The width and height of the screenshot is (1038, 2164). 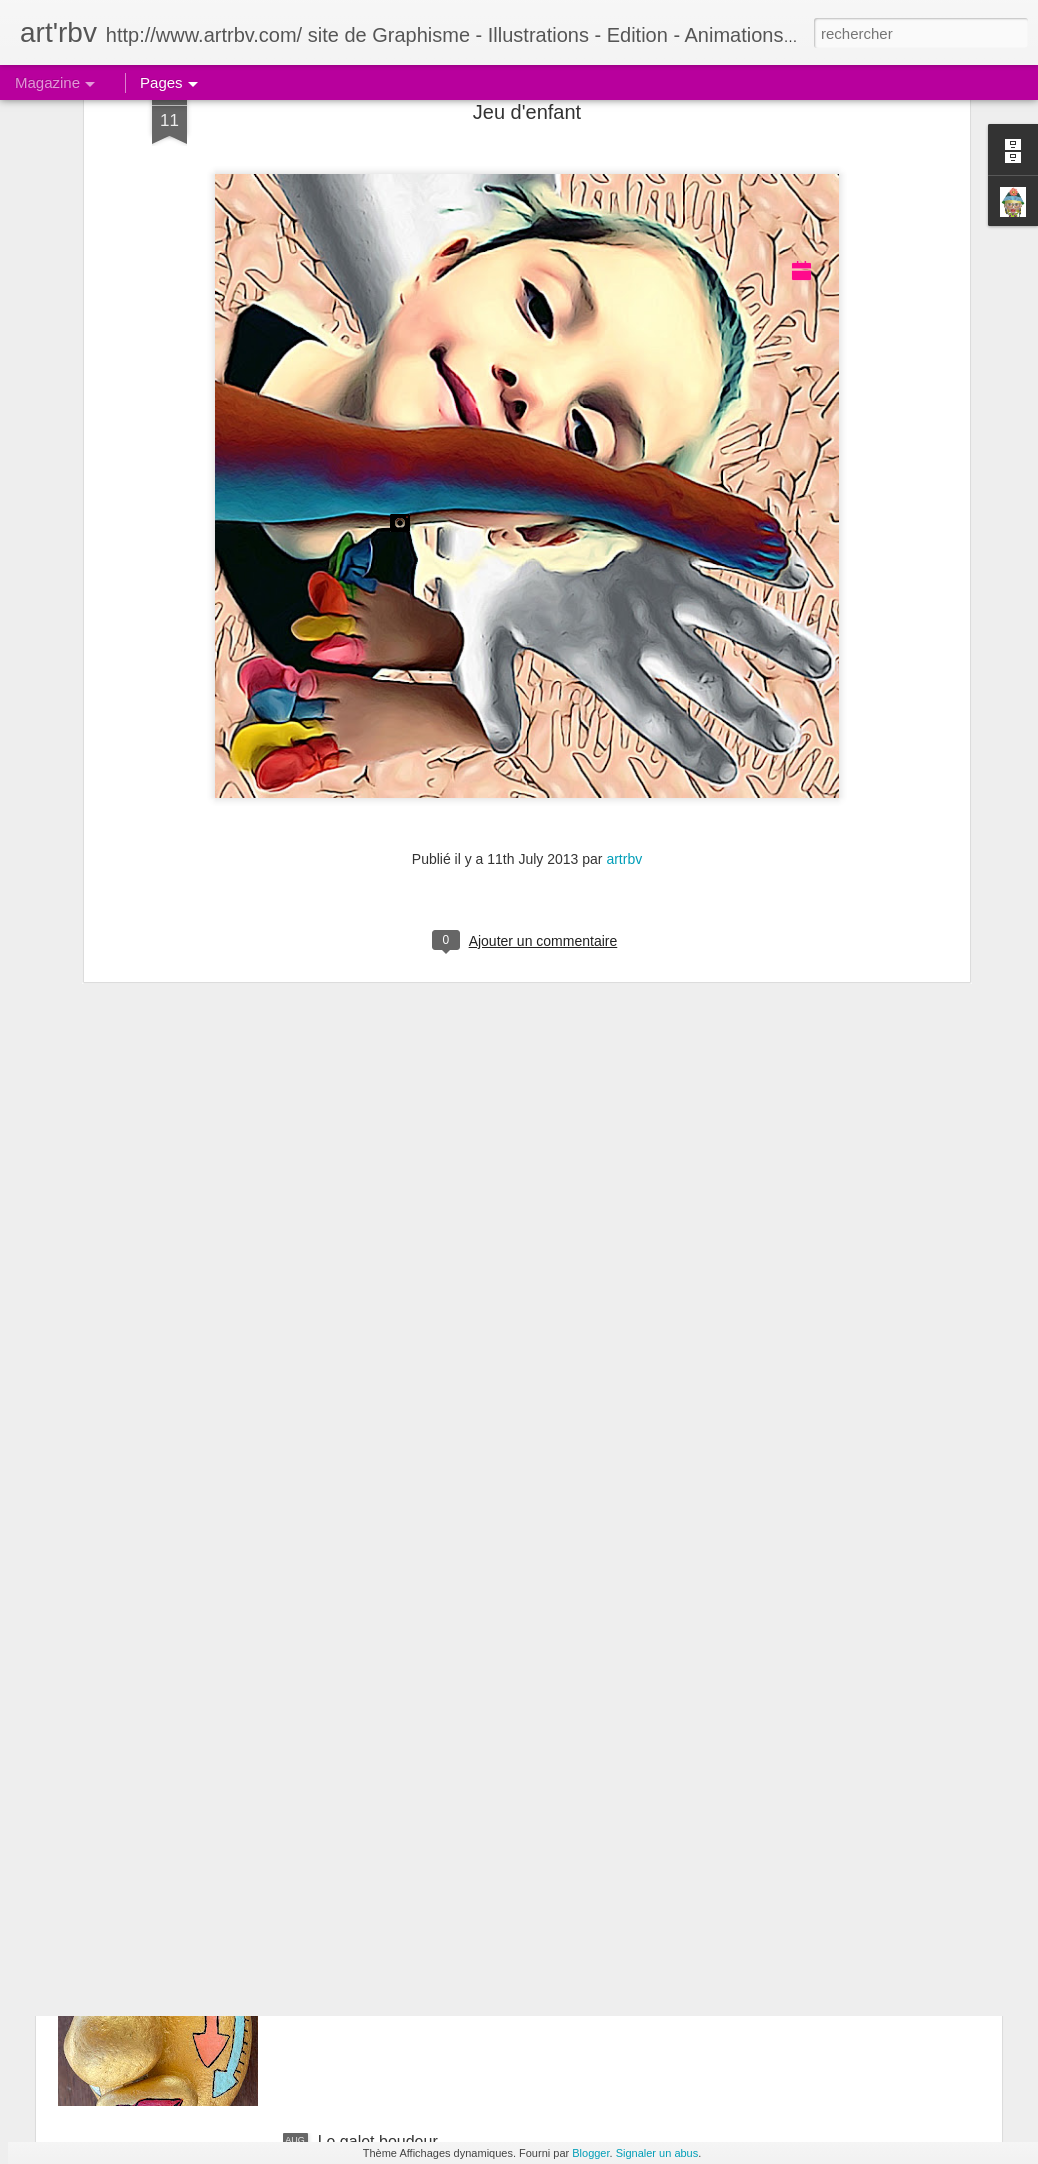 What do you see at coordinates (801, 271) in the screenshot?
I see `open calendar` at bounding box center [801, 271].